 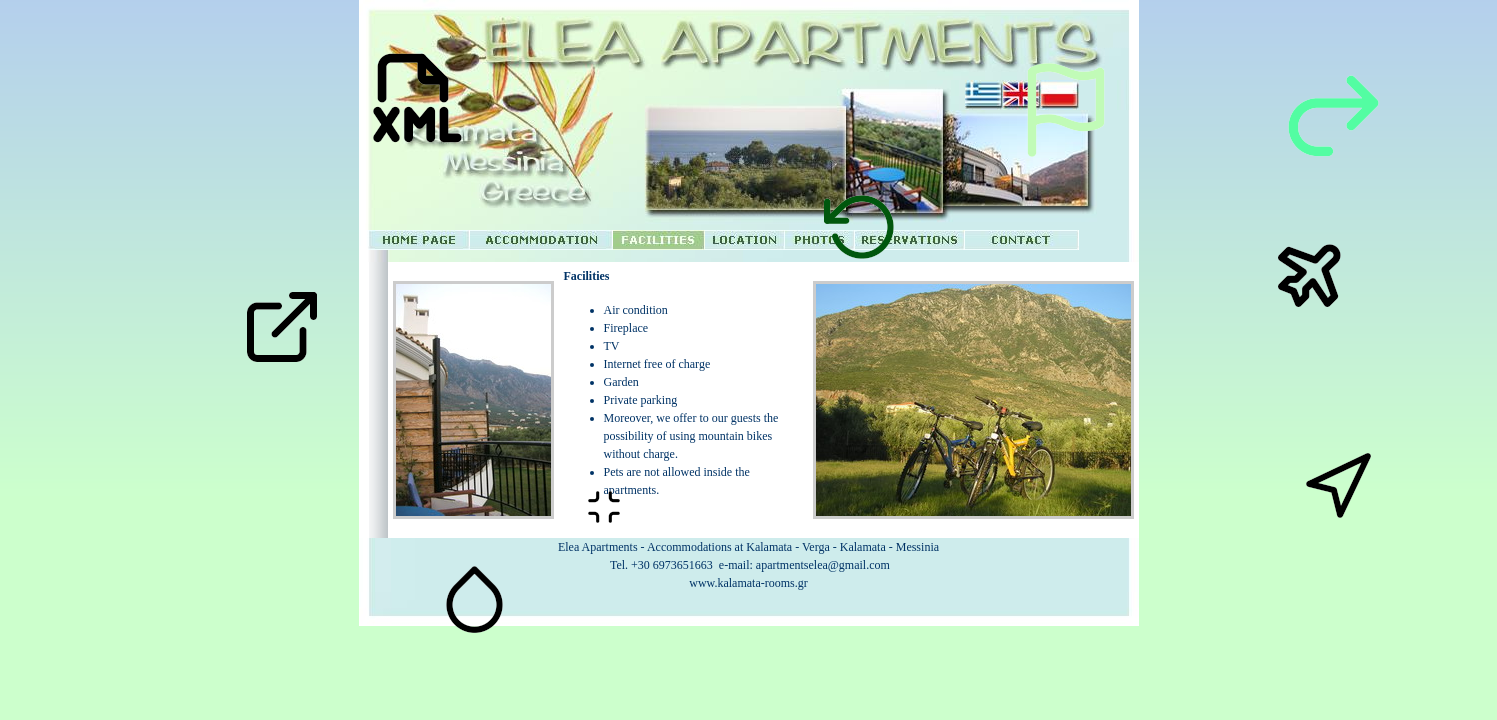 What do you see at coordinates (282, 327) in the screenshot?
I see `open link in a new tab or window` at bounding box center [282, 327].